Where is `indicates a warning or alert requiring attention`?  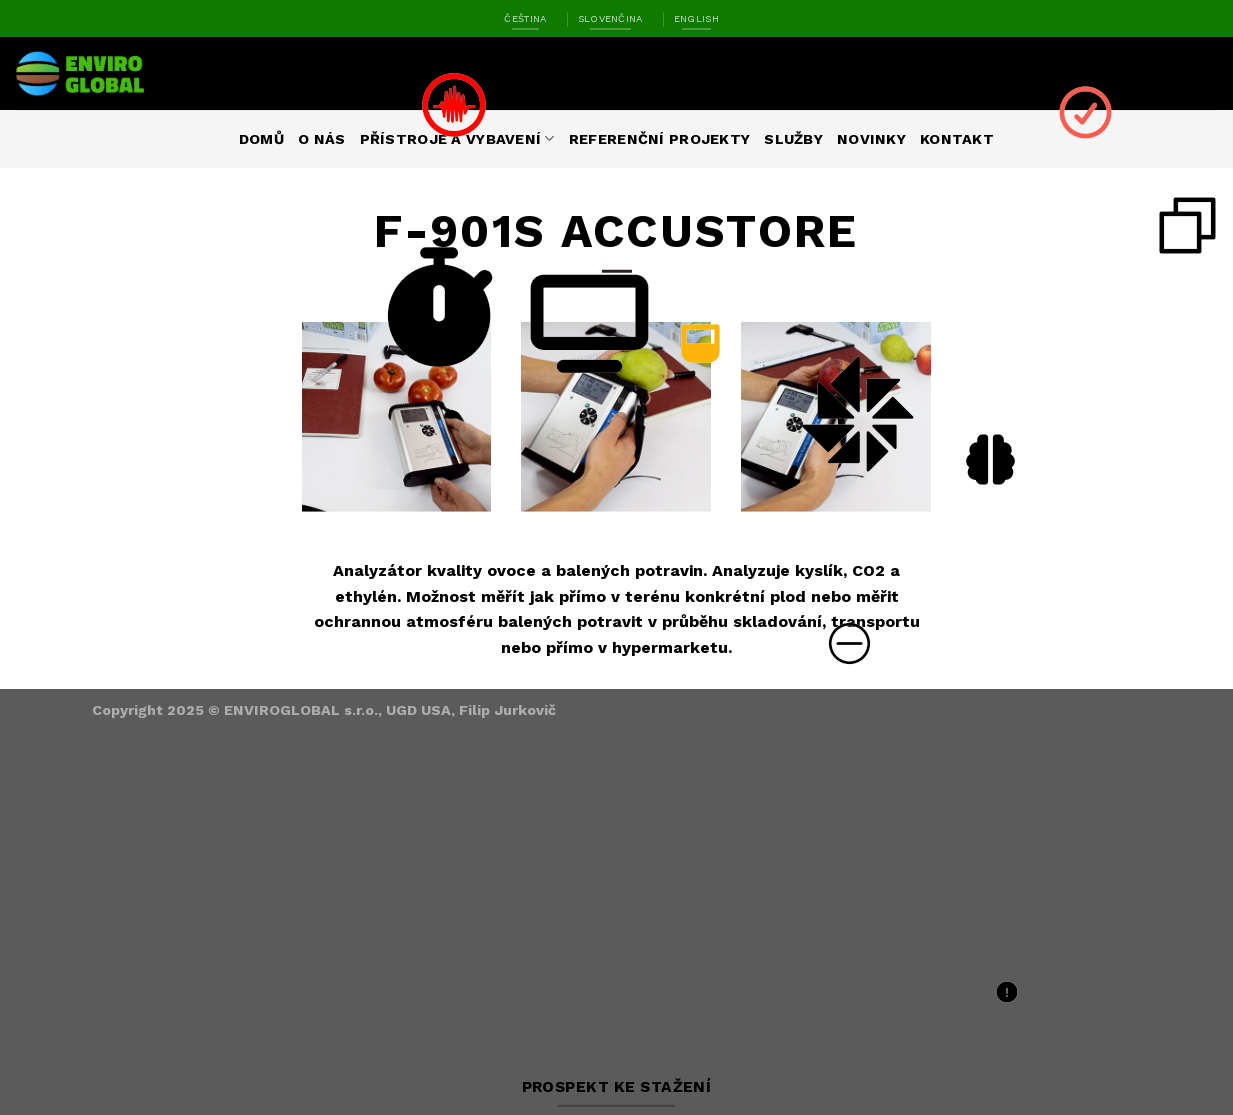
indicates a warning or alert requiring attention is located at coordinates (1007, 992).